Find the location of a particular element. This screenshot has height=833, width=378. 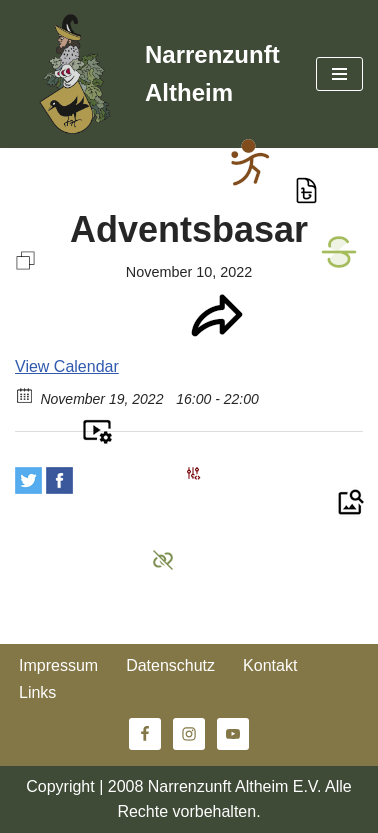

adjust code editor settings is located at coordinates (193, 473).